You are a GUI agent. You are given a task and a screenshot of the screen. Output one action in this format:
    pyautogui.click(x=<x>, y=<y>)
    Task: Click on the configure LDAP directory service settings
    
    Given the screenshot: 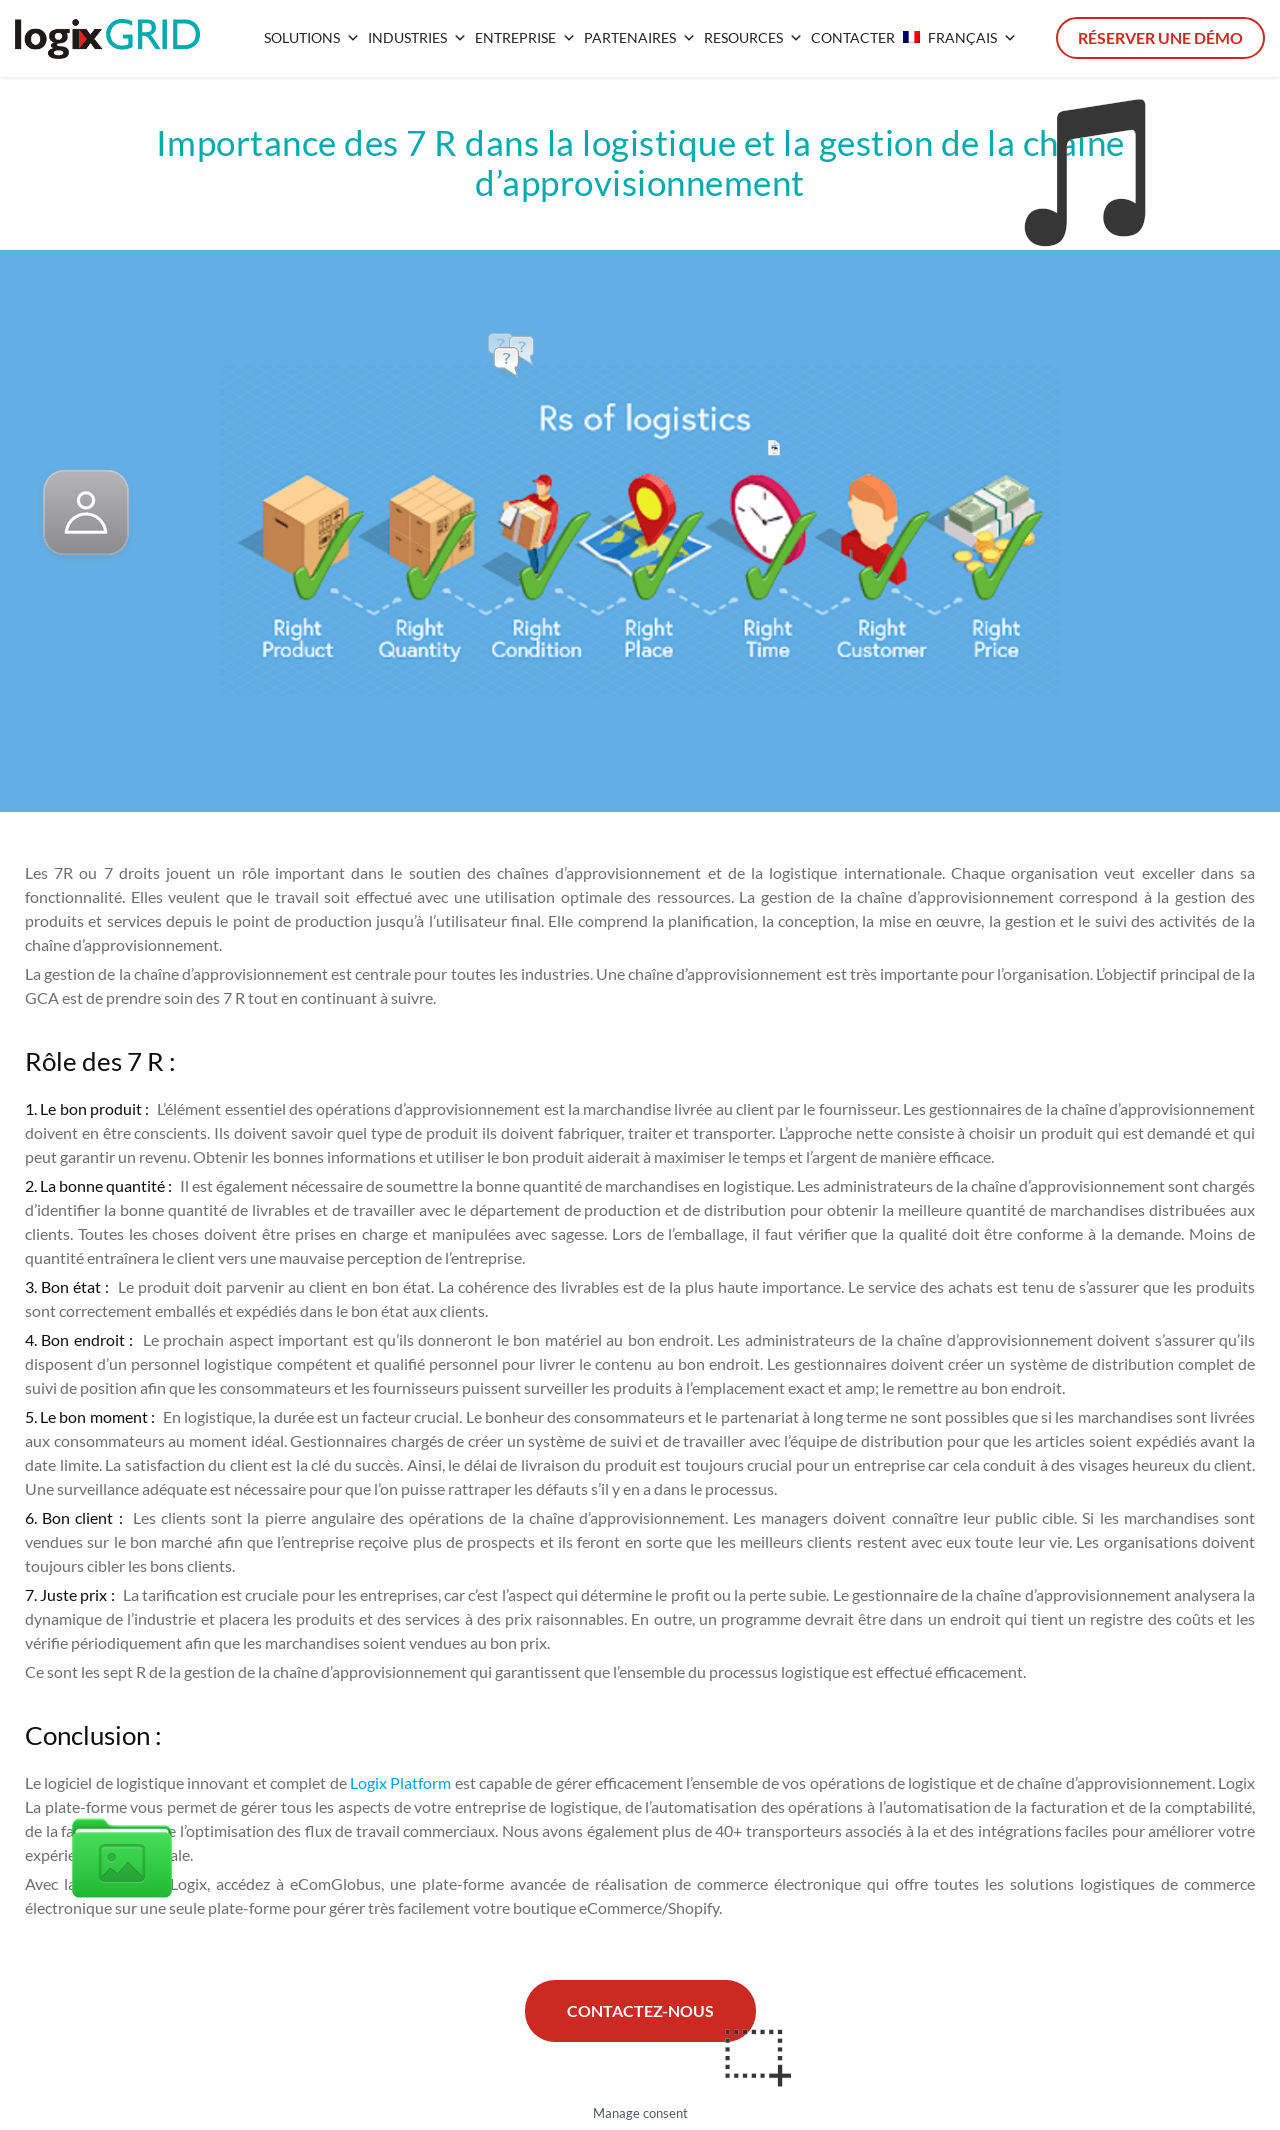 What is the action you would take?
    pyautogui.click(x=86, y=514)
    